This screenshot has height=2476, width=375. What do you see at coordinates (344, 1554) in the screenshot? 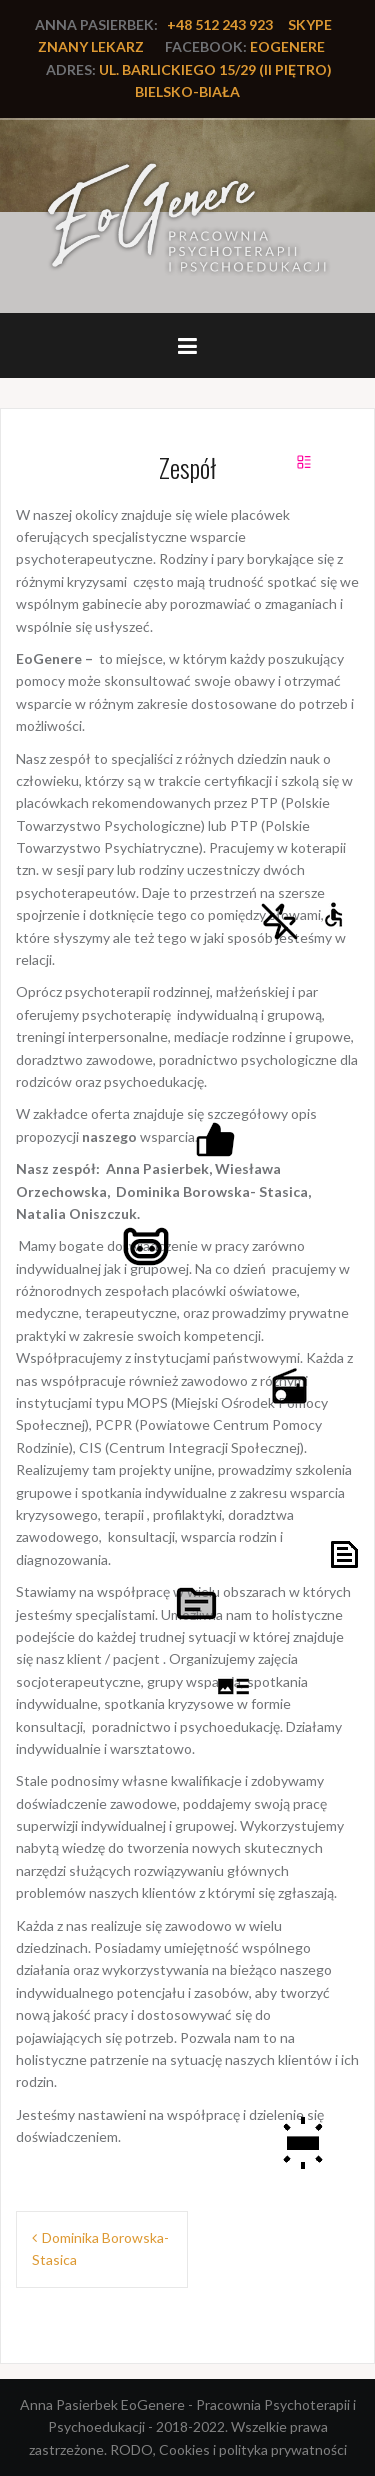
I see `view text document or note` at bounding box center [344, 1554].